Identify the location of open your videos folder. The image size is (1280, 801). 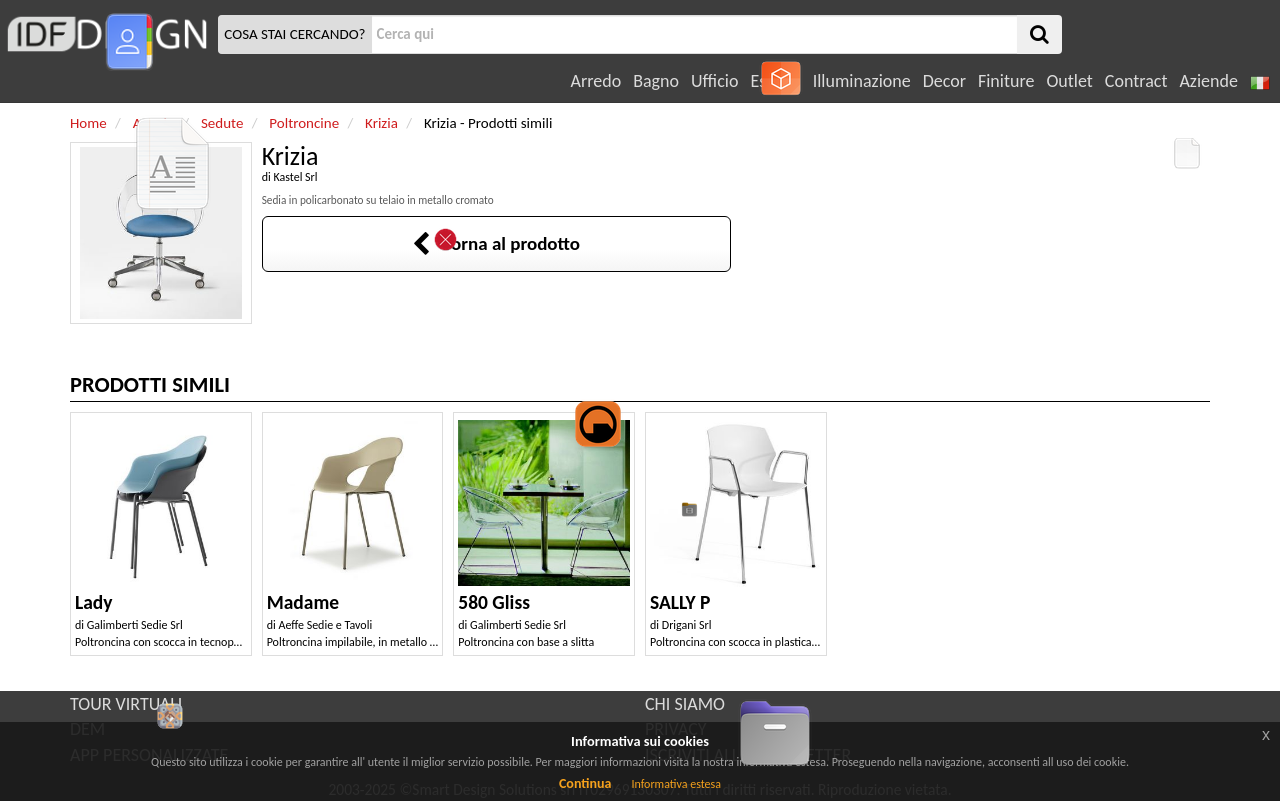
(689, 509).